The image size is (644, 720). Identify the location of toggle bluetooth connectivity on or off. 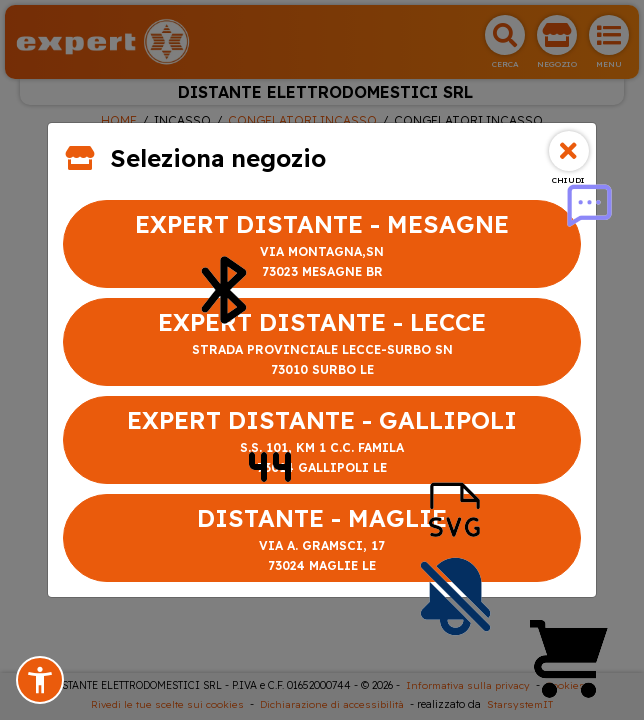
(224, 290).